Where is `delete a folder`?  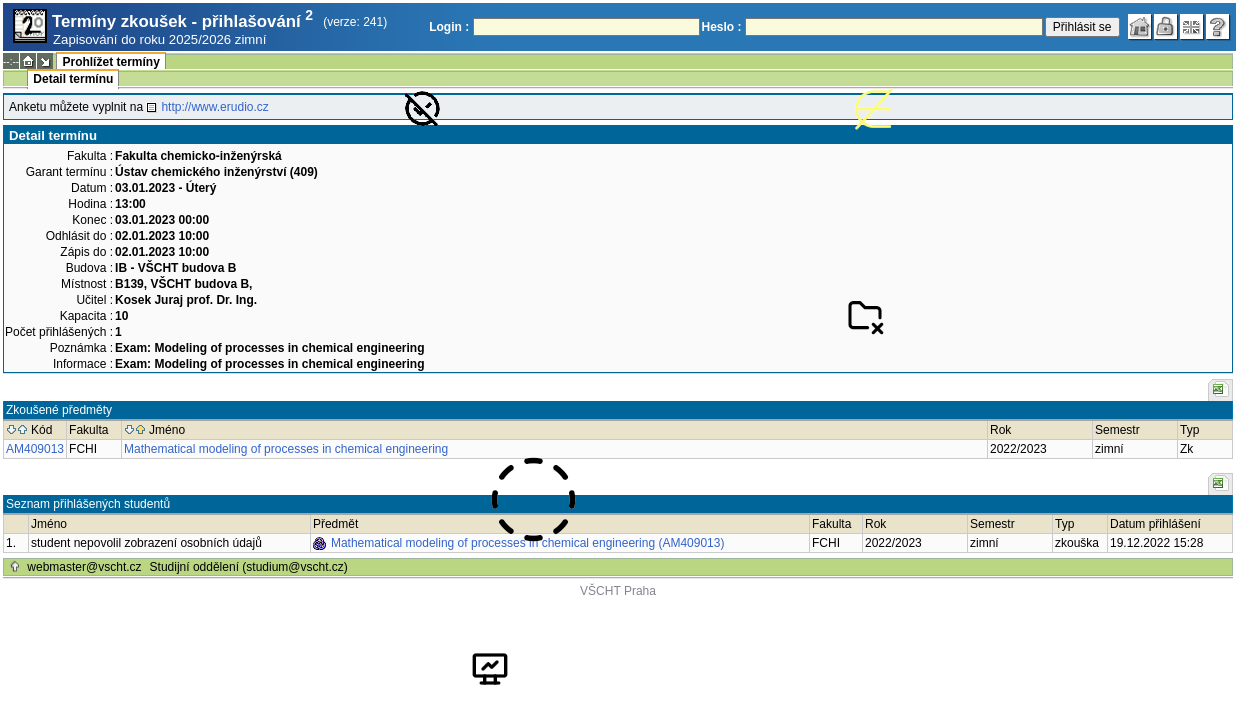
delete a folder is located at coordinates (865, 316).